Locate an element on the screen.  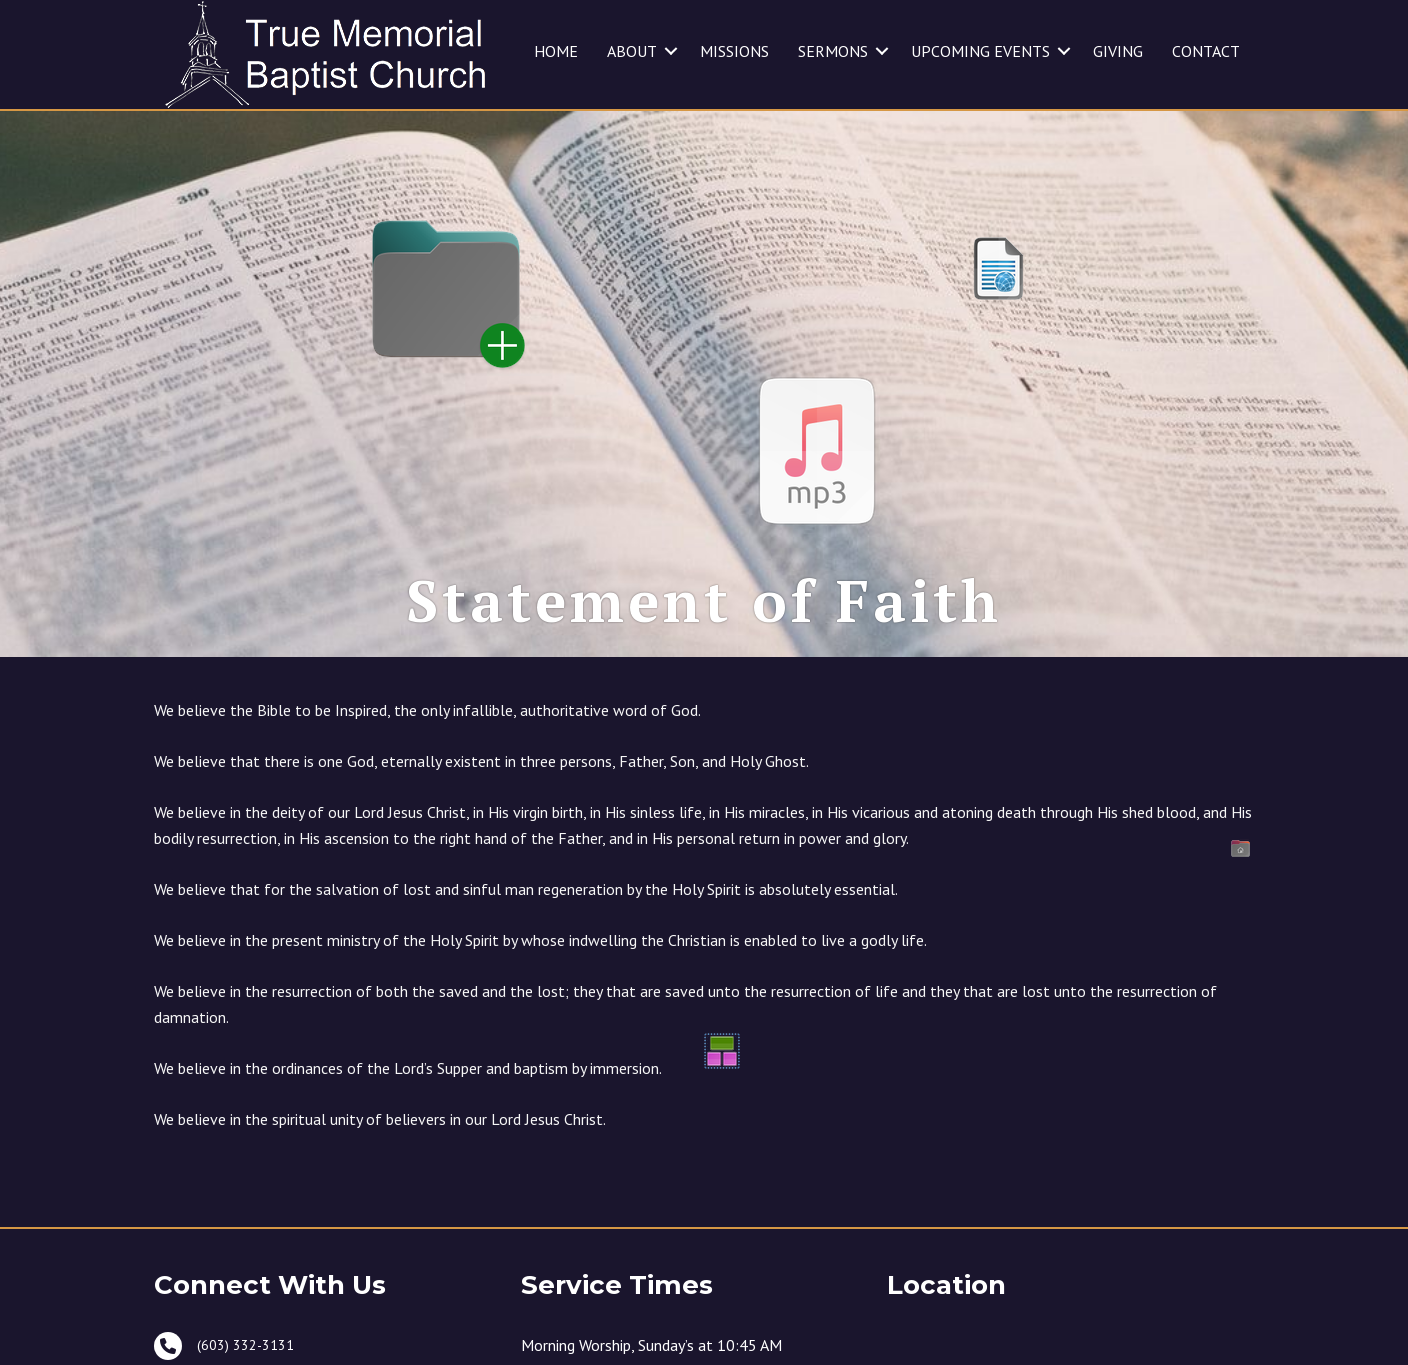
an mp3 audio file is located at coordinates (817, 451).